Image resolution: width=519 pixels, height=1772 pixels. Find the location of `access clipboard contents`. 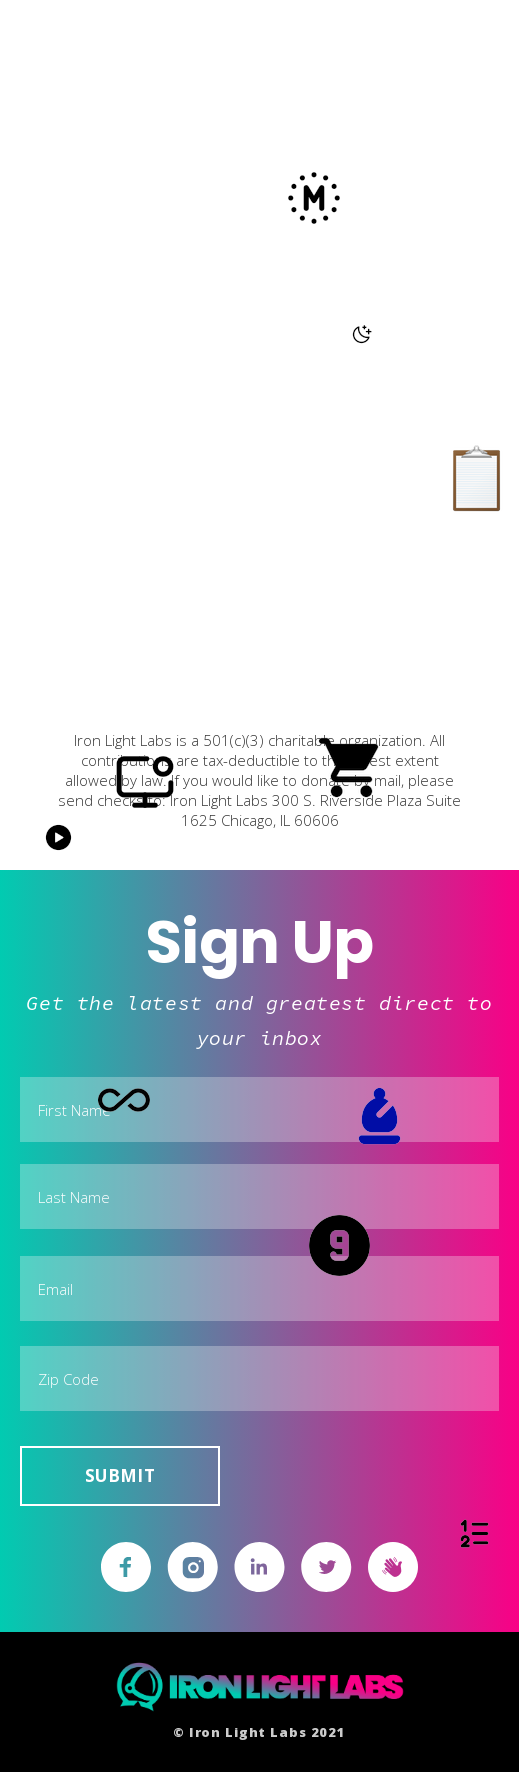

access clipboard contents is located at coordinates (476, 478).